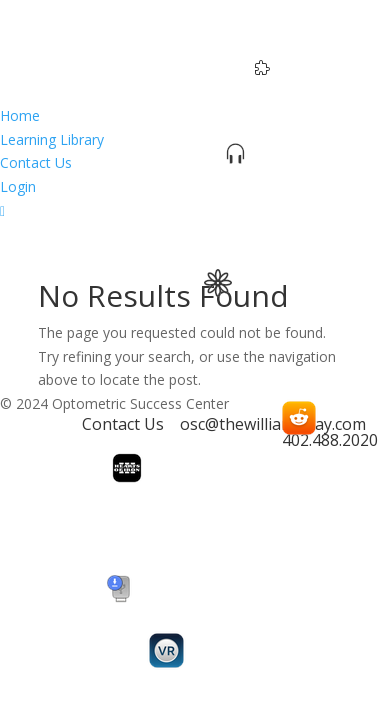 The image size is (378, 720). Describe the element at coordinates (235, 153) in the screenshot. I see `audio output set to headphones` at that location.